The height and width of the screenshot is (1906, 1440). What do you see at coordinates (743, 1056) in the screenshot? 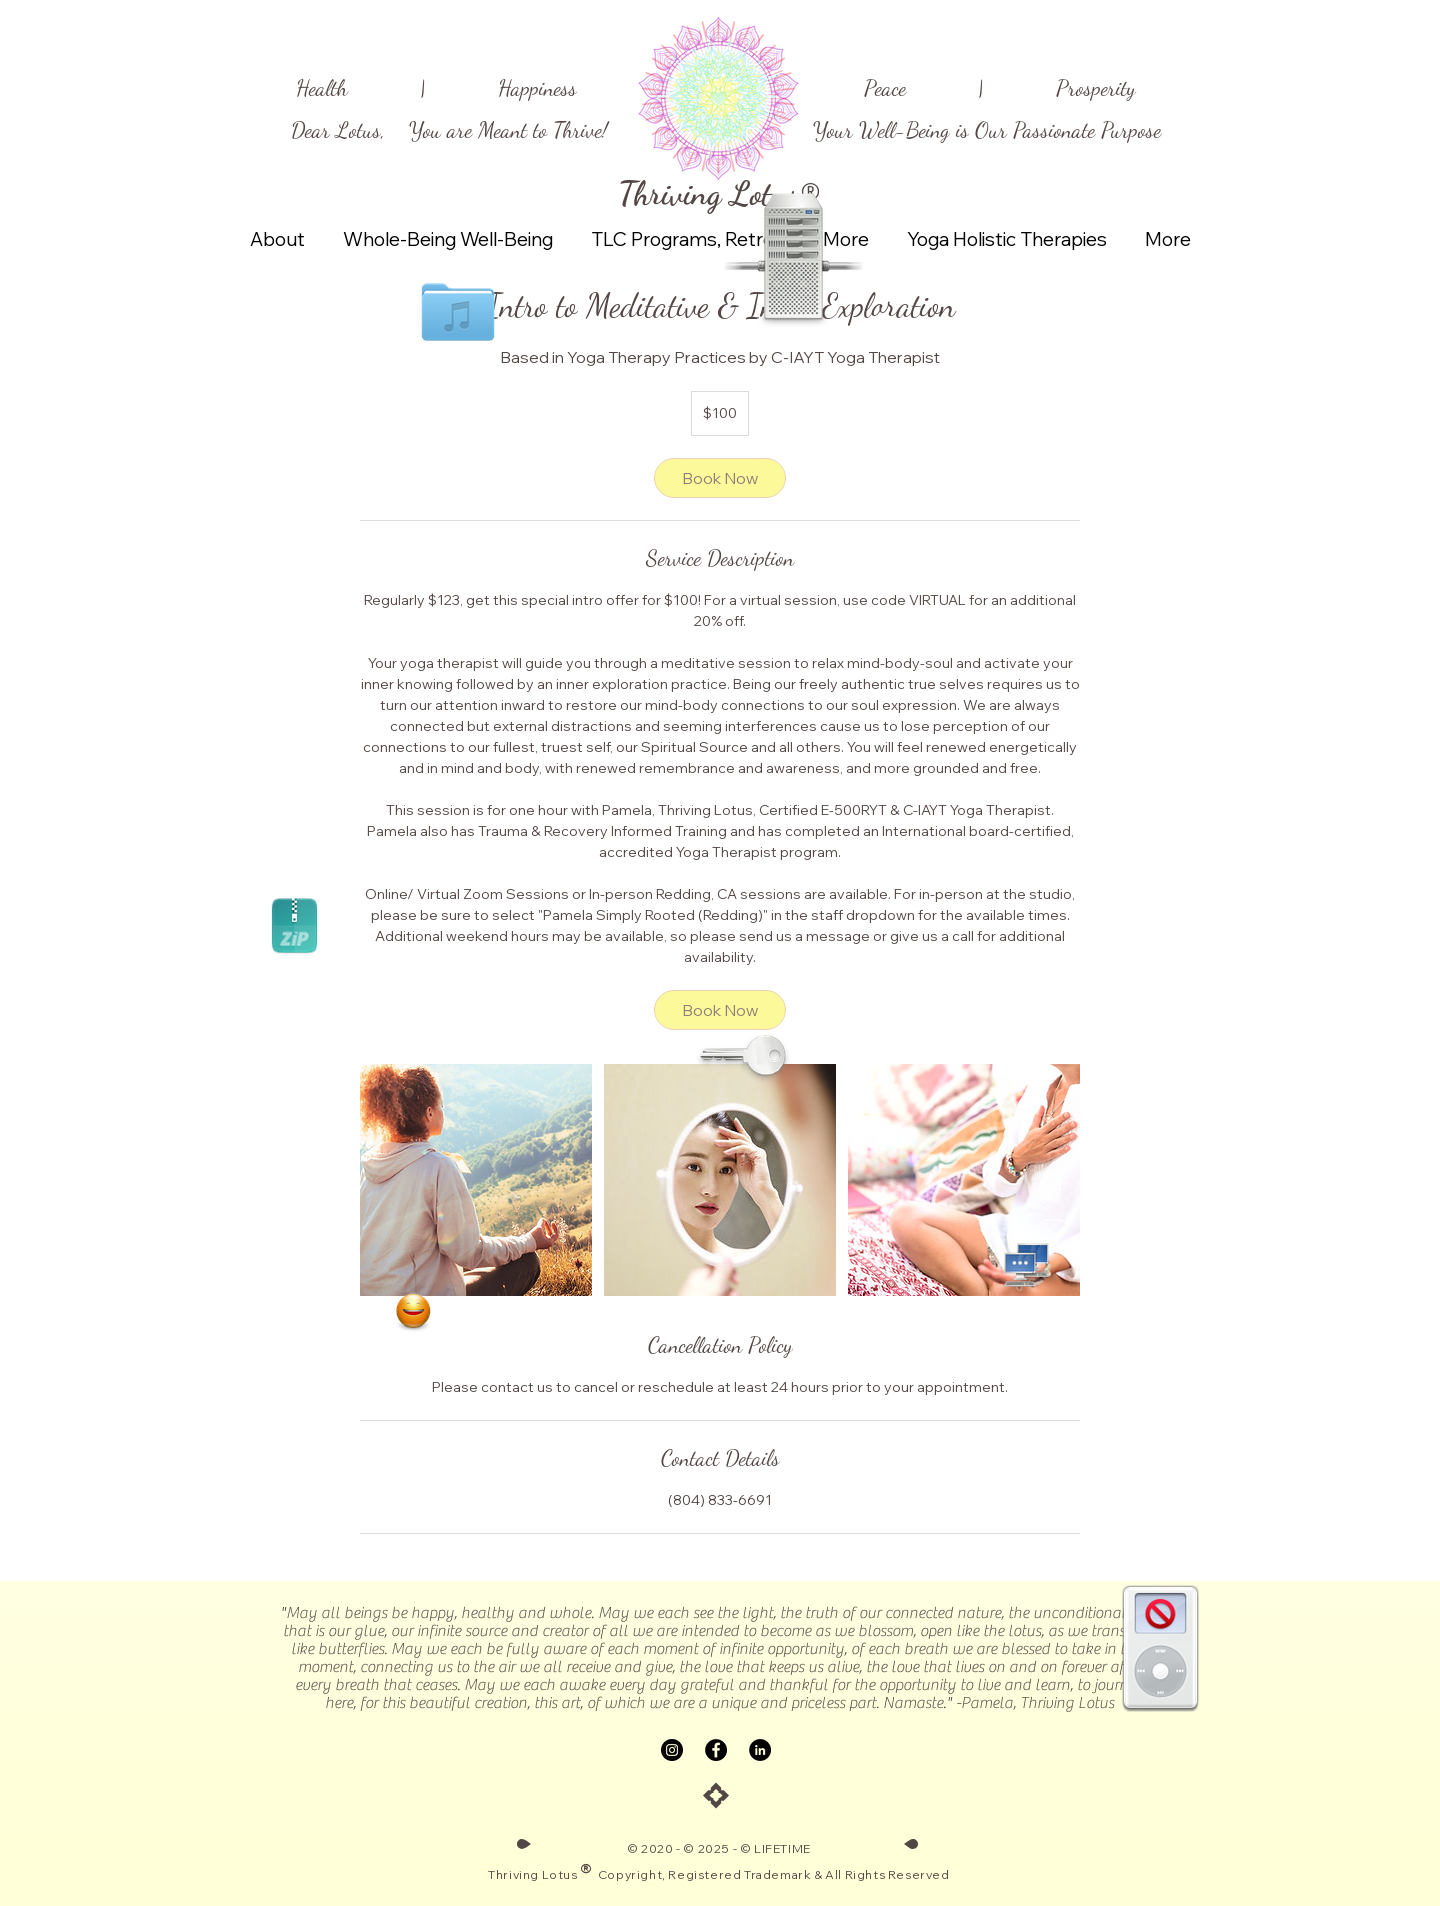
I see `enter password to continue` at bounding box center [743, 1056].